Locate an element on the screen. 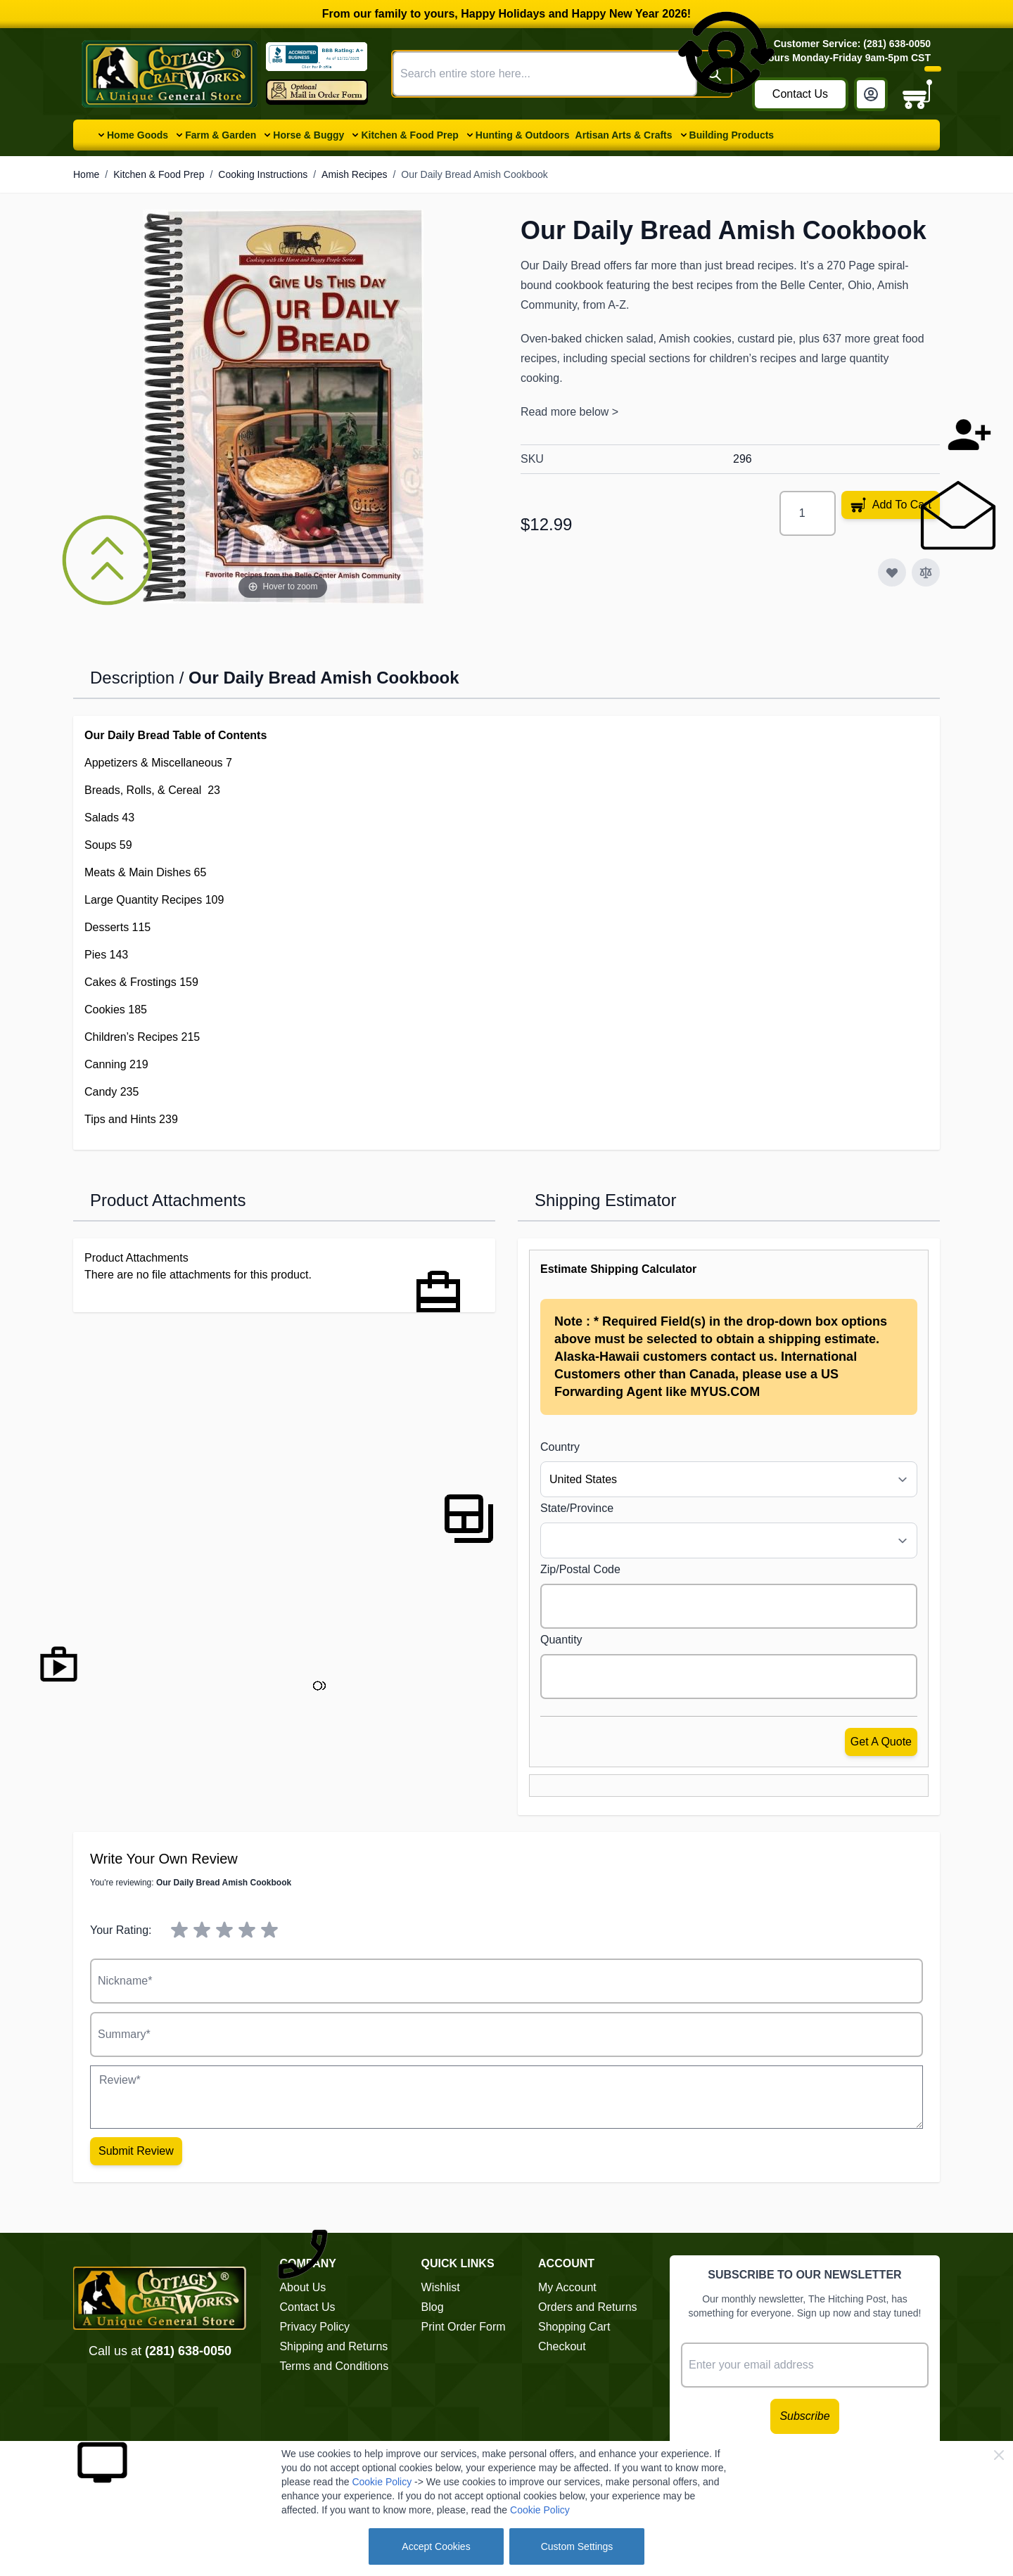 Image resolution: width=1013 pixels, height=2576 pixels. make a phone call is located at coordinates (302, 2254).